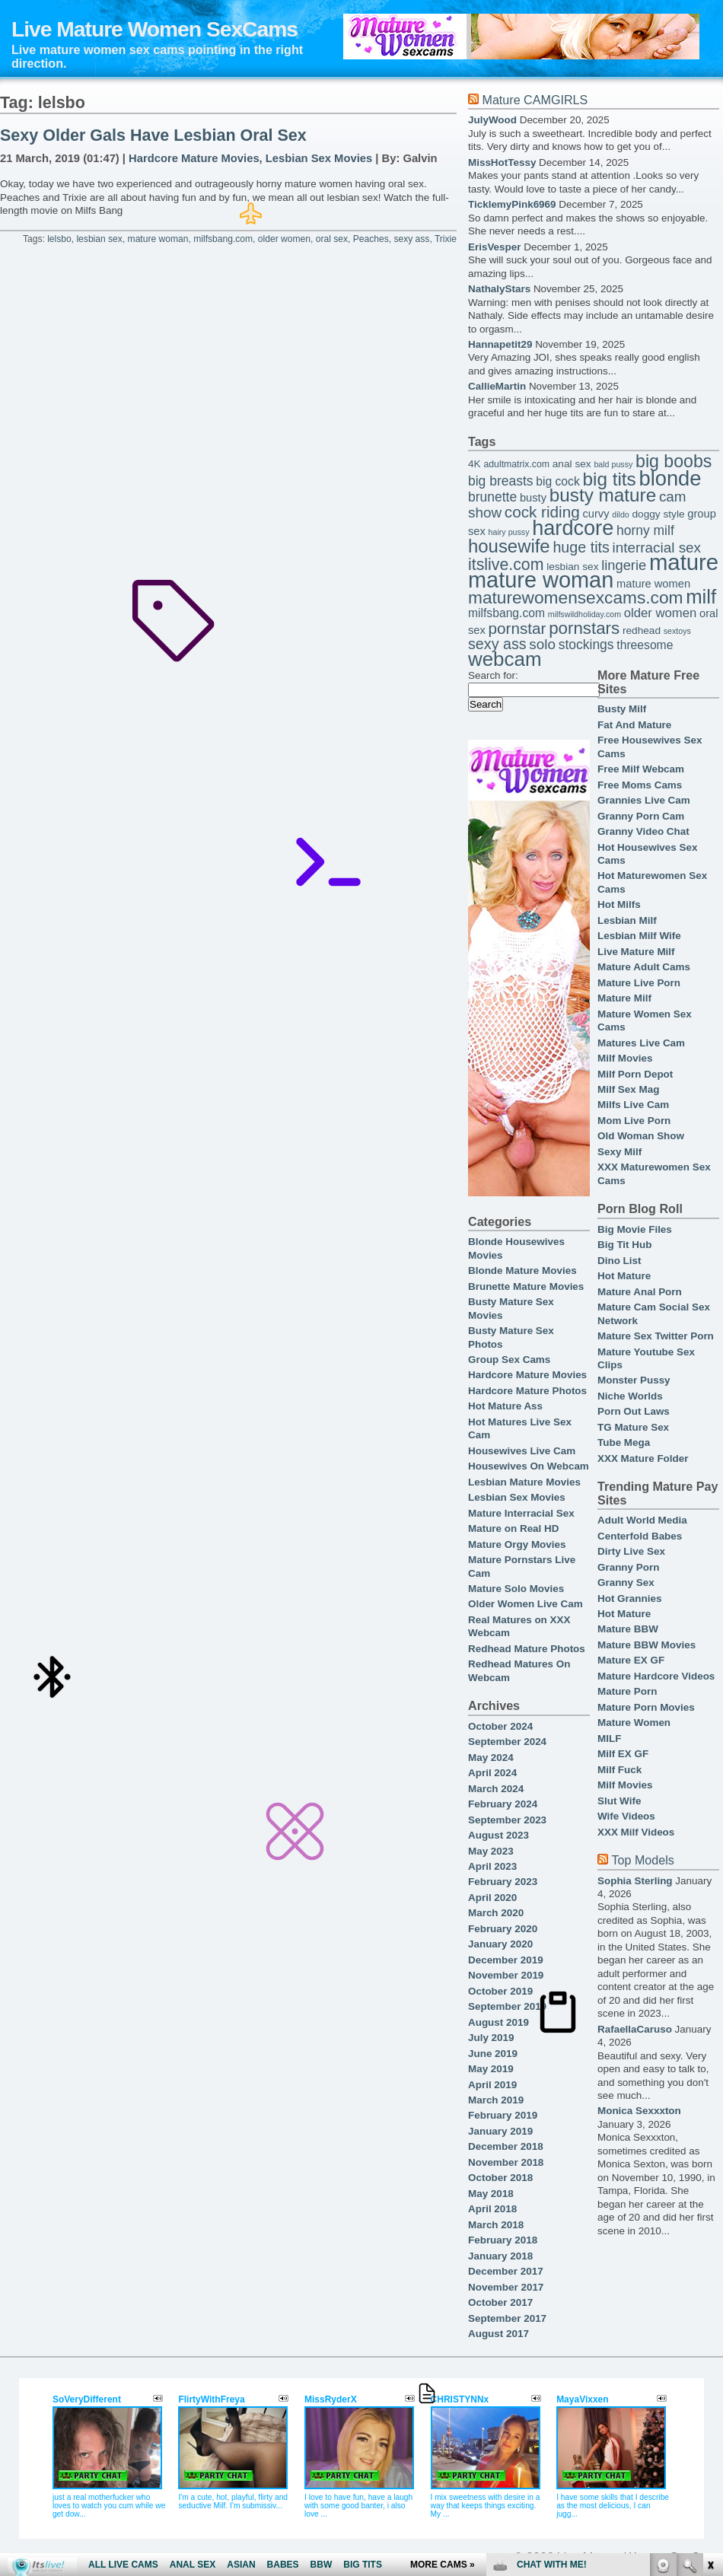  Describe the element at coordinates (558, 2012) in the screenshot. I see `paste copied content from clipboard` at that location.